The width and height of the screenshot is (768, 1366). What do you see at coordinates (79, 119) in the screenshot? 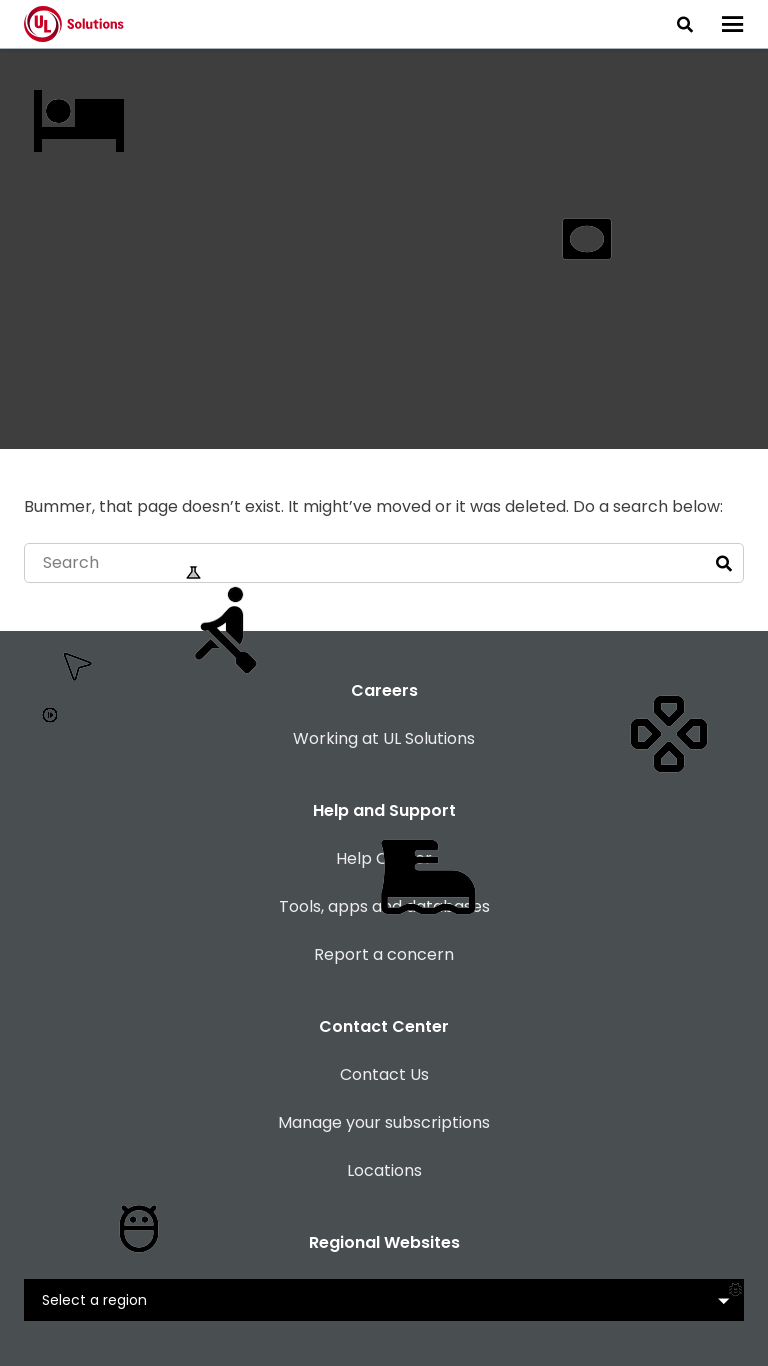
I see `find nearby hotels or accommodations` at bounding box center [79, 119].